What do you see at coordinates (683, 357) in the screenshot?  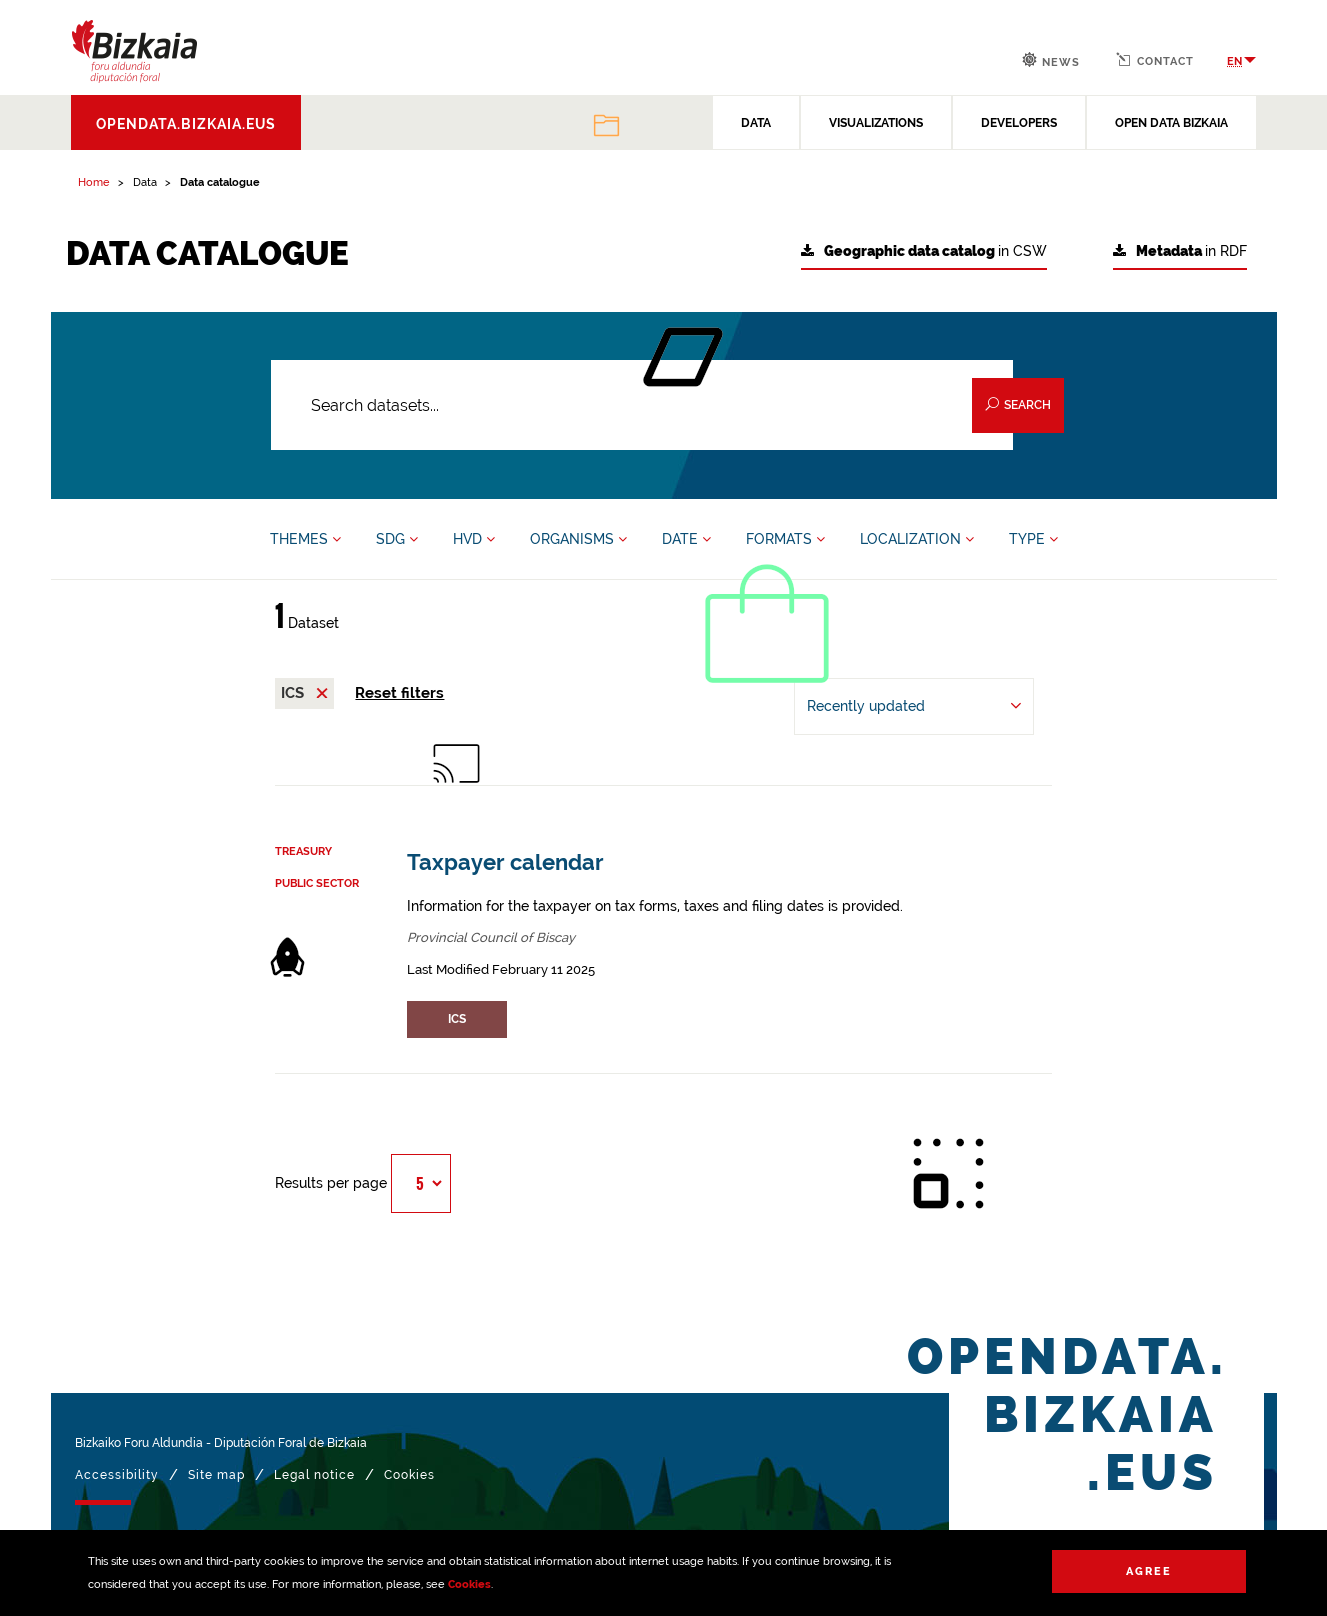 I see `select parallelogram shape tool` at bounding box center [683, 357].